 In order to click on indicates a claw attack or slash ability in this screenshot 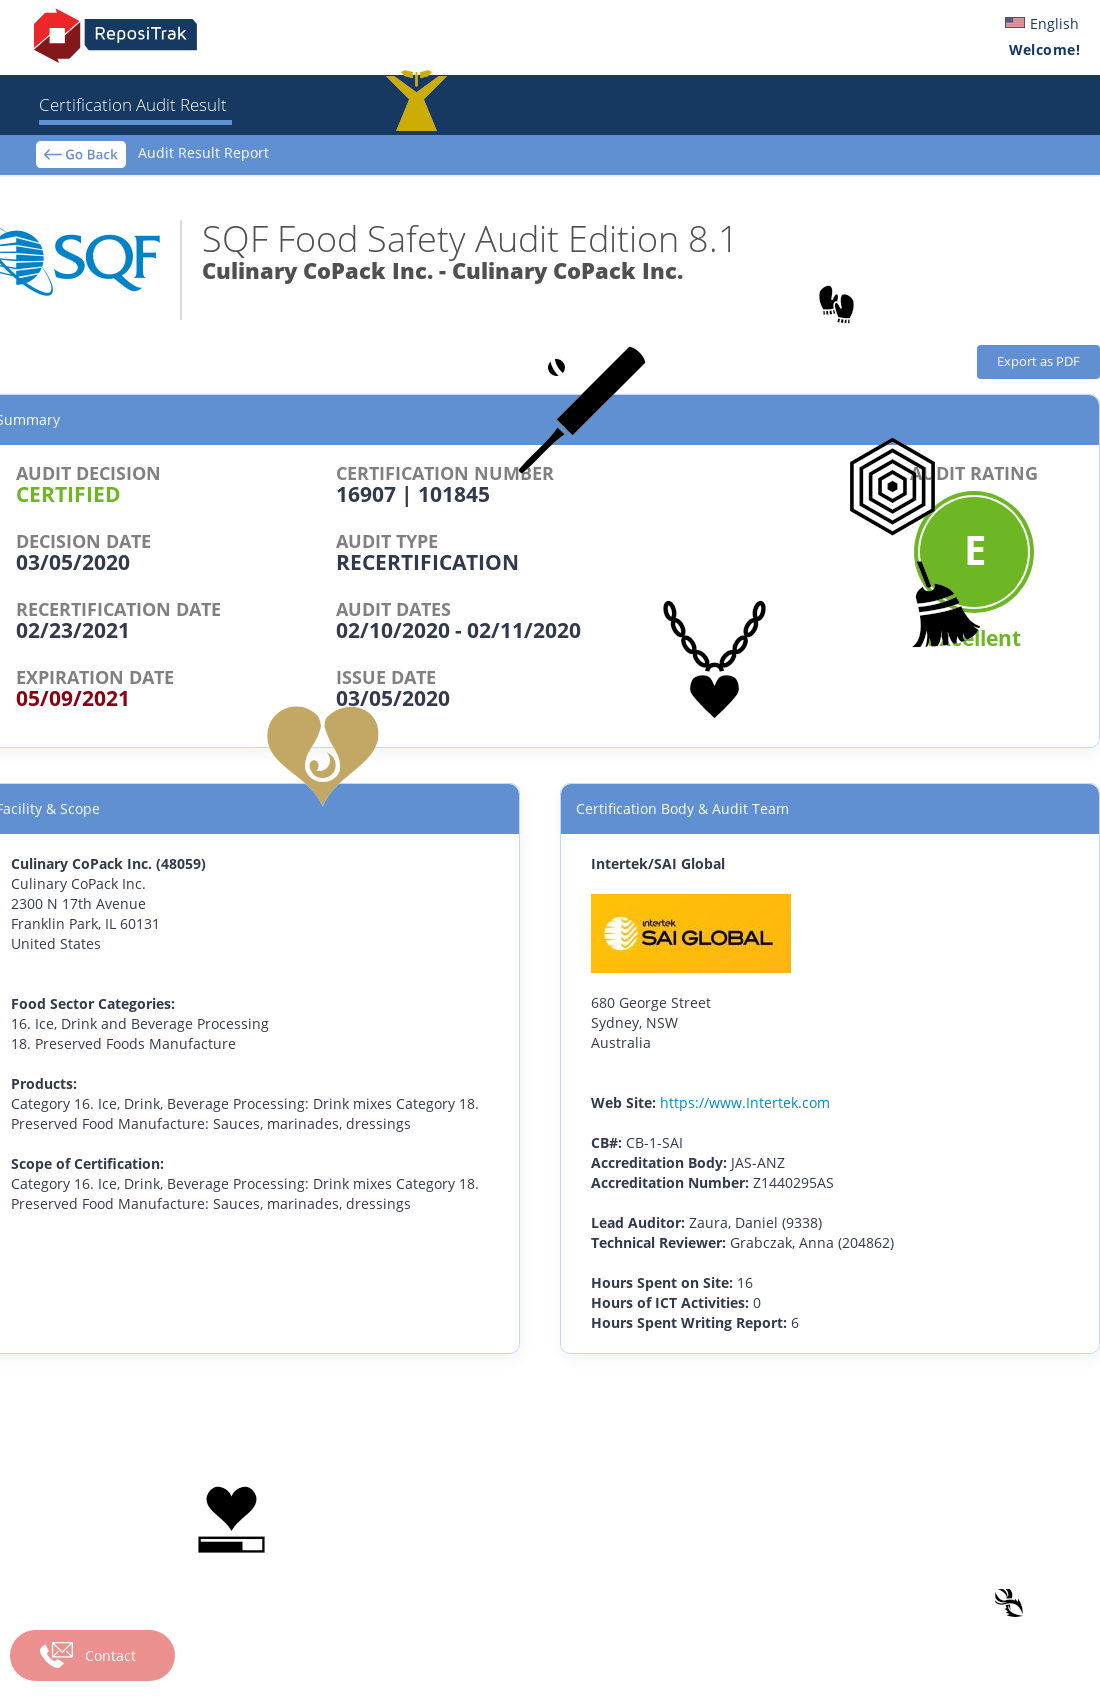, I will do `click(1009, 1603)`.